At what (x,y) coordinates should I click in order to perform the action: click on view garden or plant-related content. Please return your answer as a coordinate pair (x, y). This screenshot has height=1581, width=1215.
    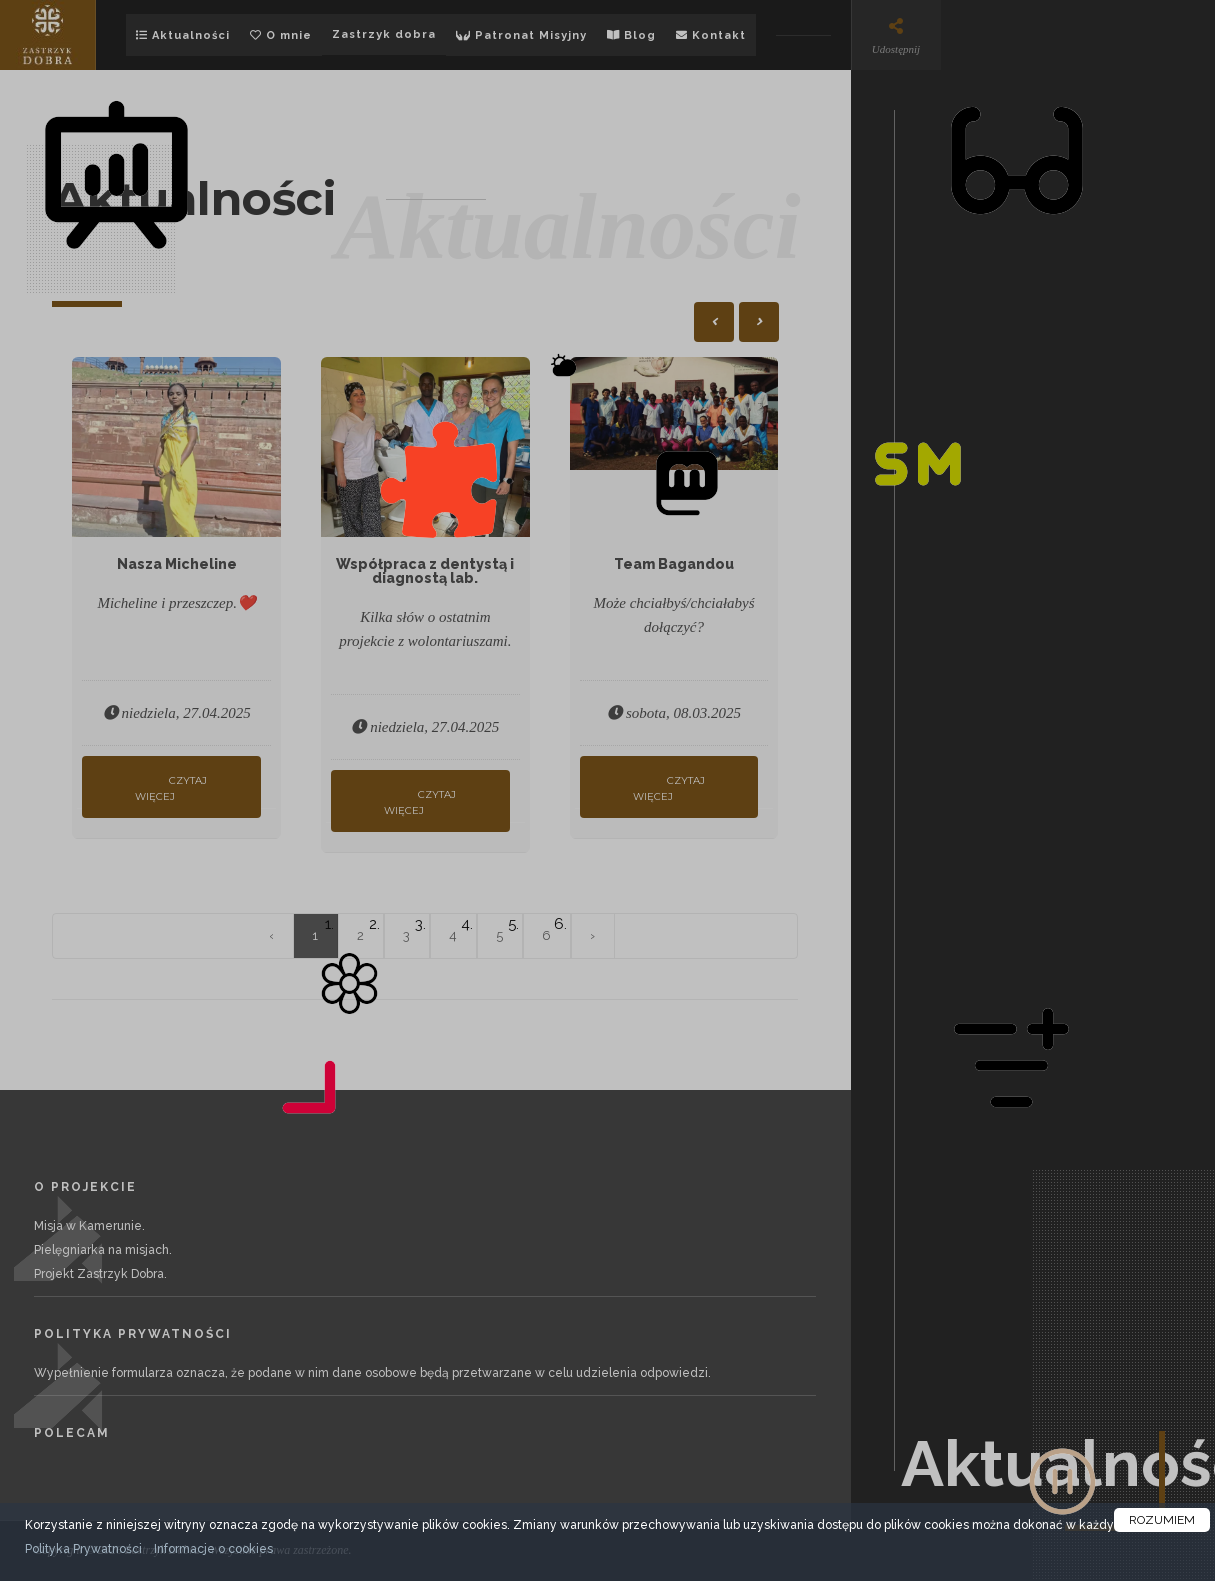
    Looking at the image, I should click on (349, 983).